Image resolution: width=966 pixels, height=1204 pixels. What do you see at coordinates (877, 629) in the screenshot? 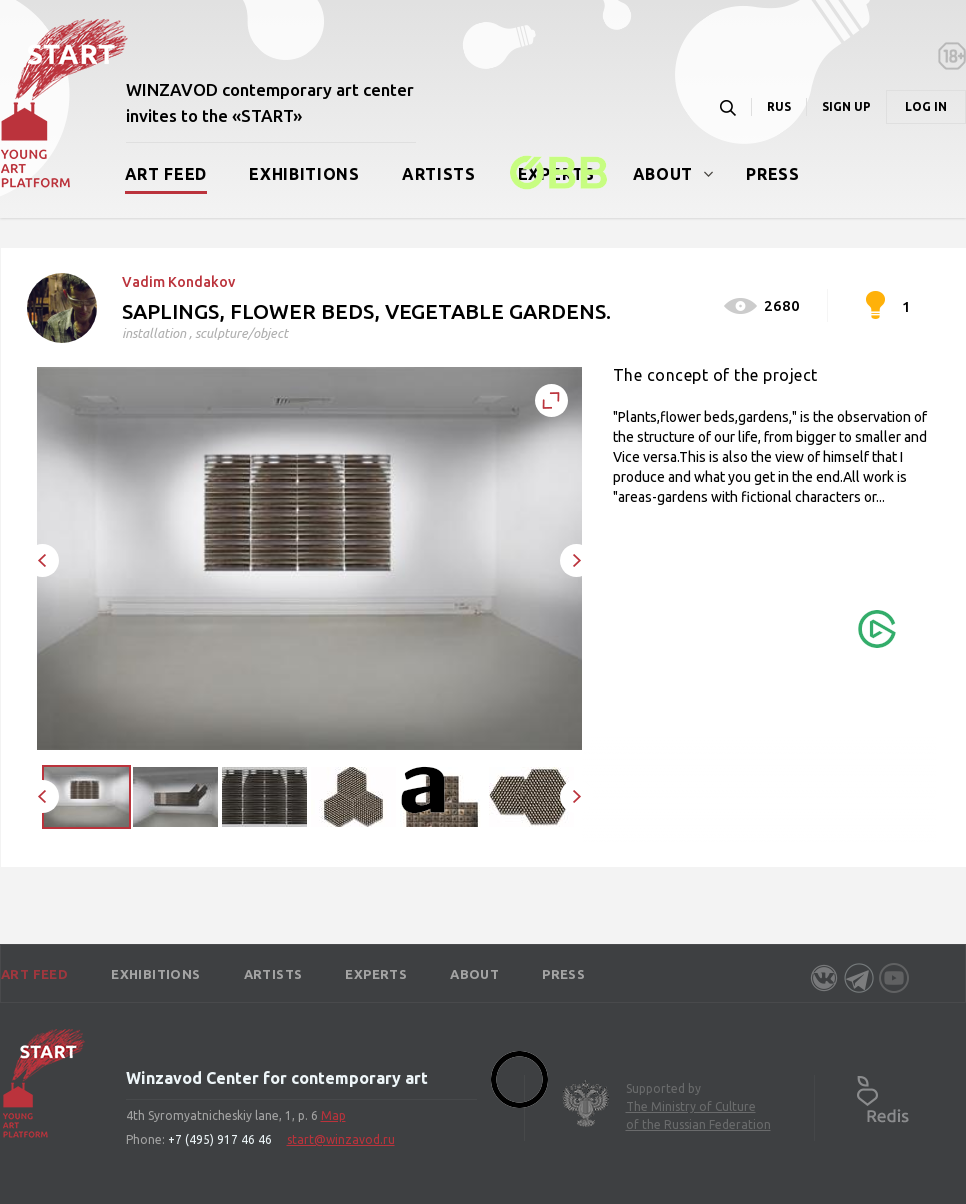
I see `elgato brand logo` at bounding box center [877, 629].